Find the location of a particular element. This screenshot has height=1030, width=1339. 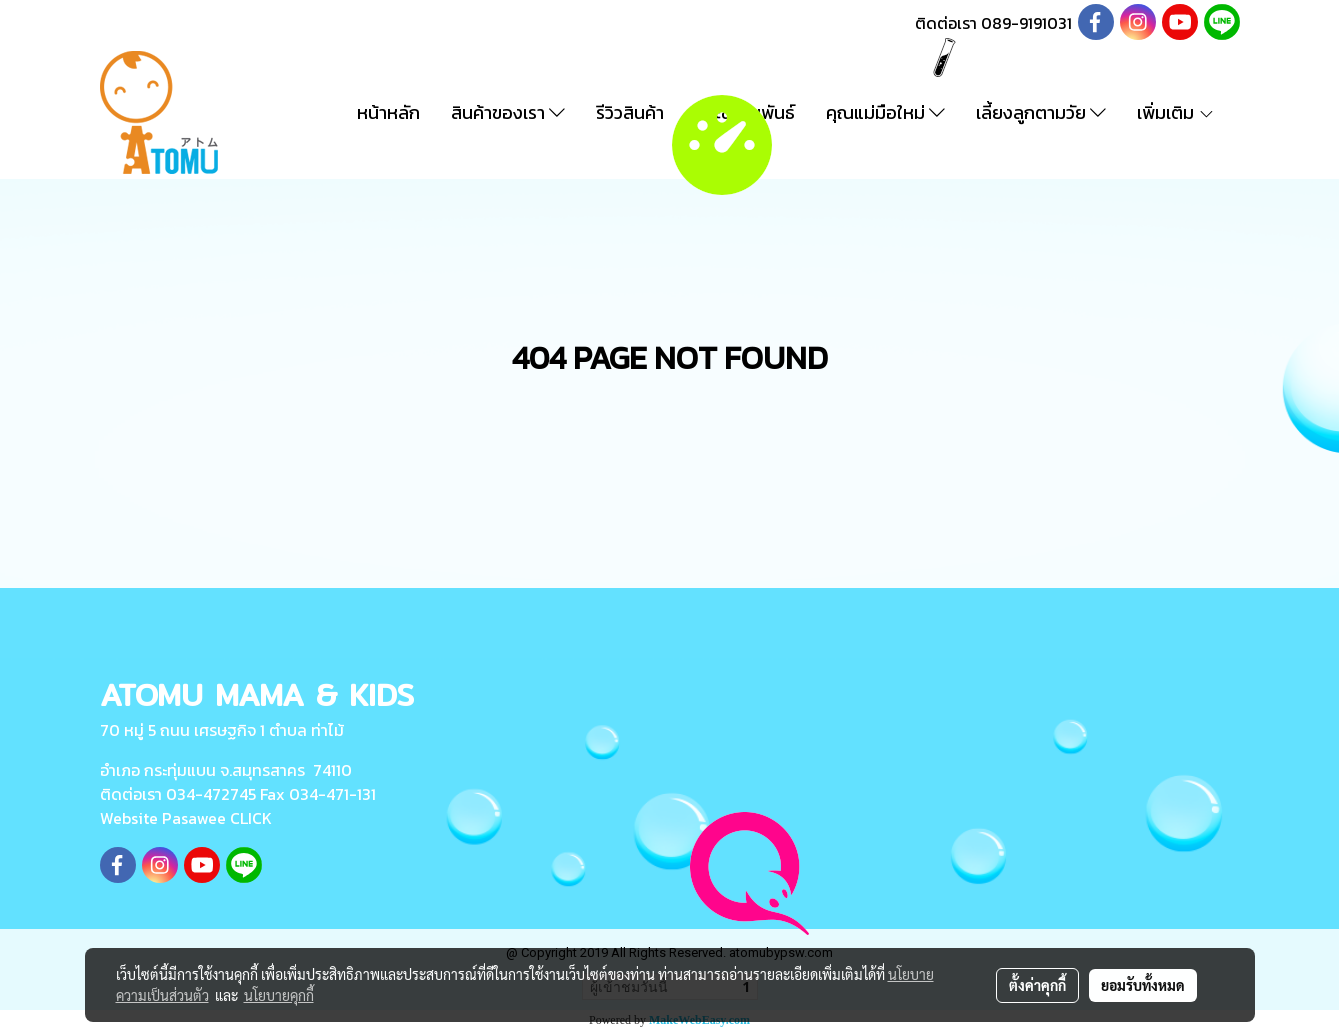

jekyll static site generator logo is located at coordinates (944, 57).